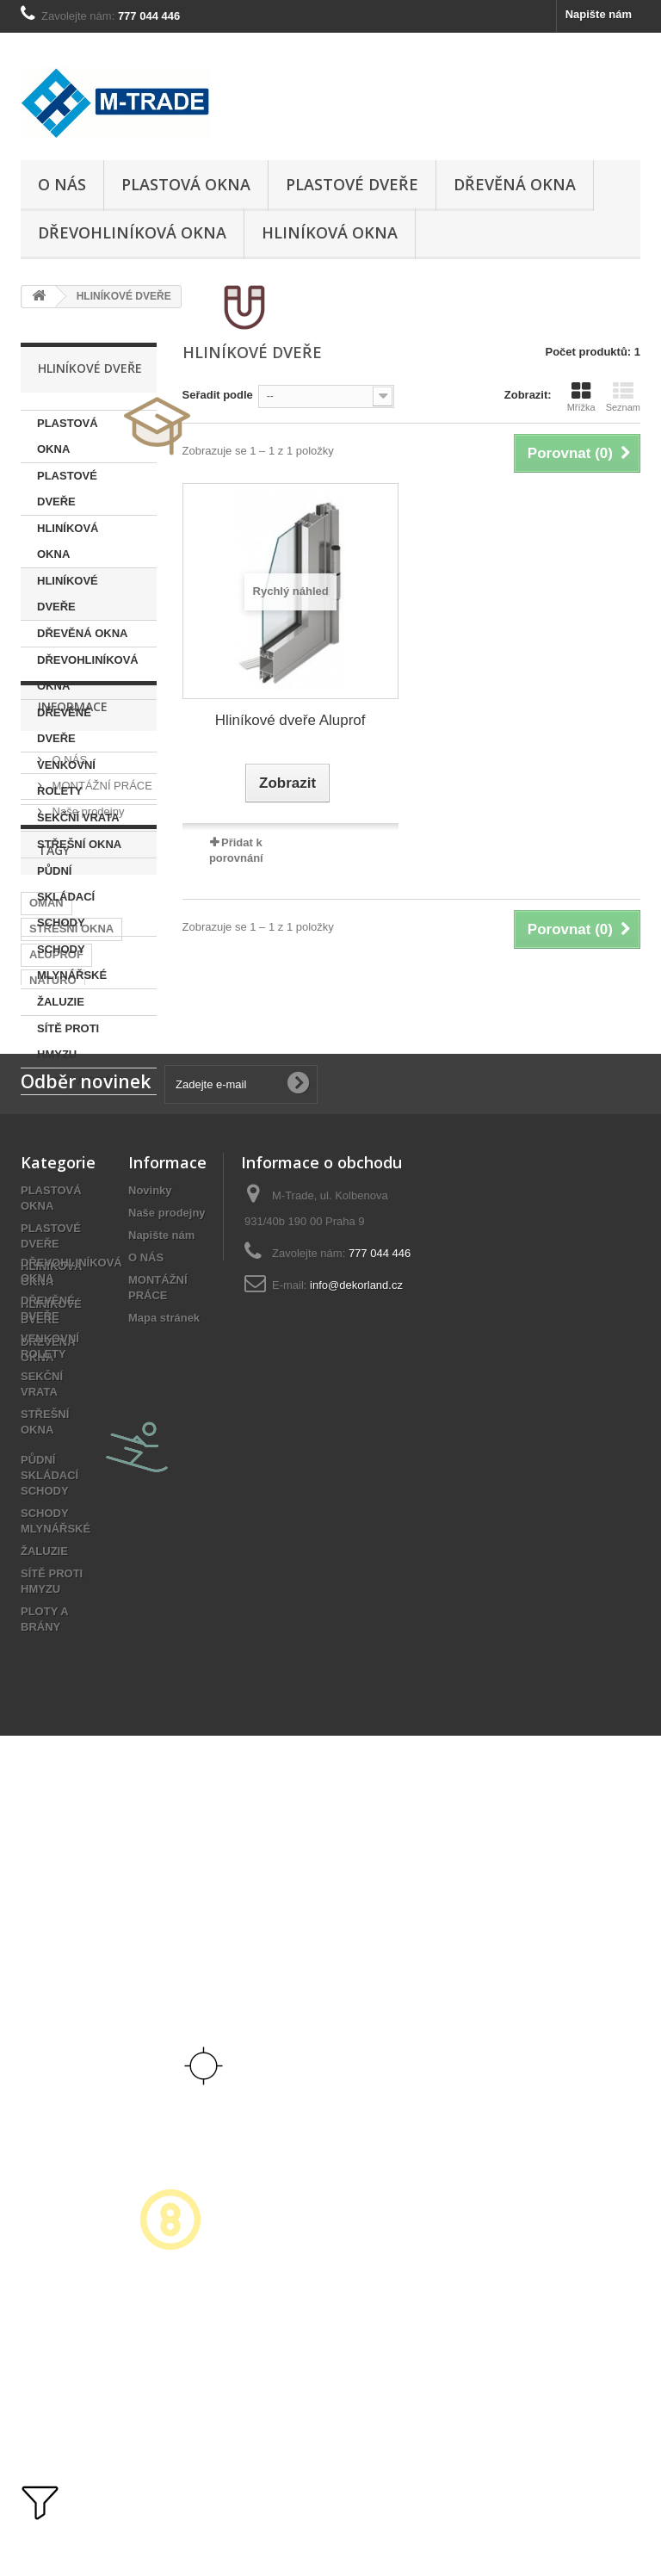 This screenshot has height=2576, width=661. What do you see at coordinates (203, 2065) in the screenshot?
I see `access current location` at bounding box center [203, 2065].